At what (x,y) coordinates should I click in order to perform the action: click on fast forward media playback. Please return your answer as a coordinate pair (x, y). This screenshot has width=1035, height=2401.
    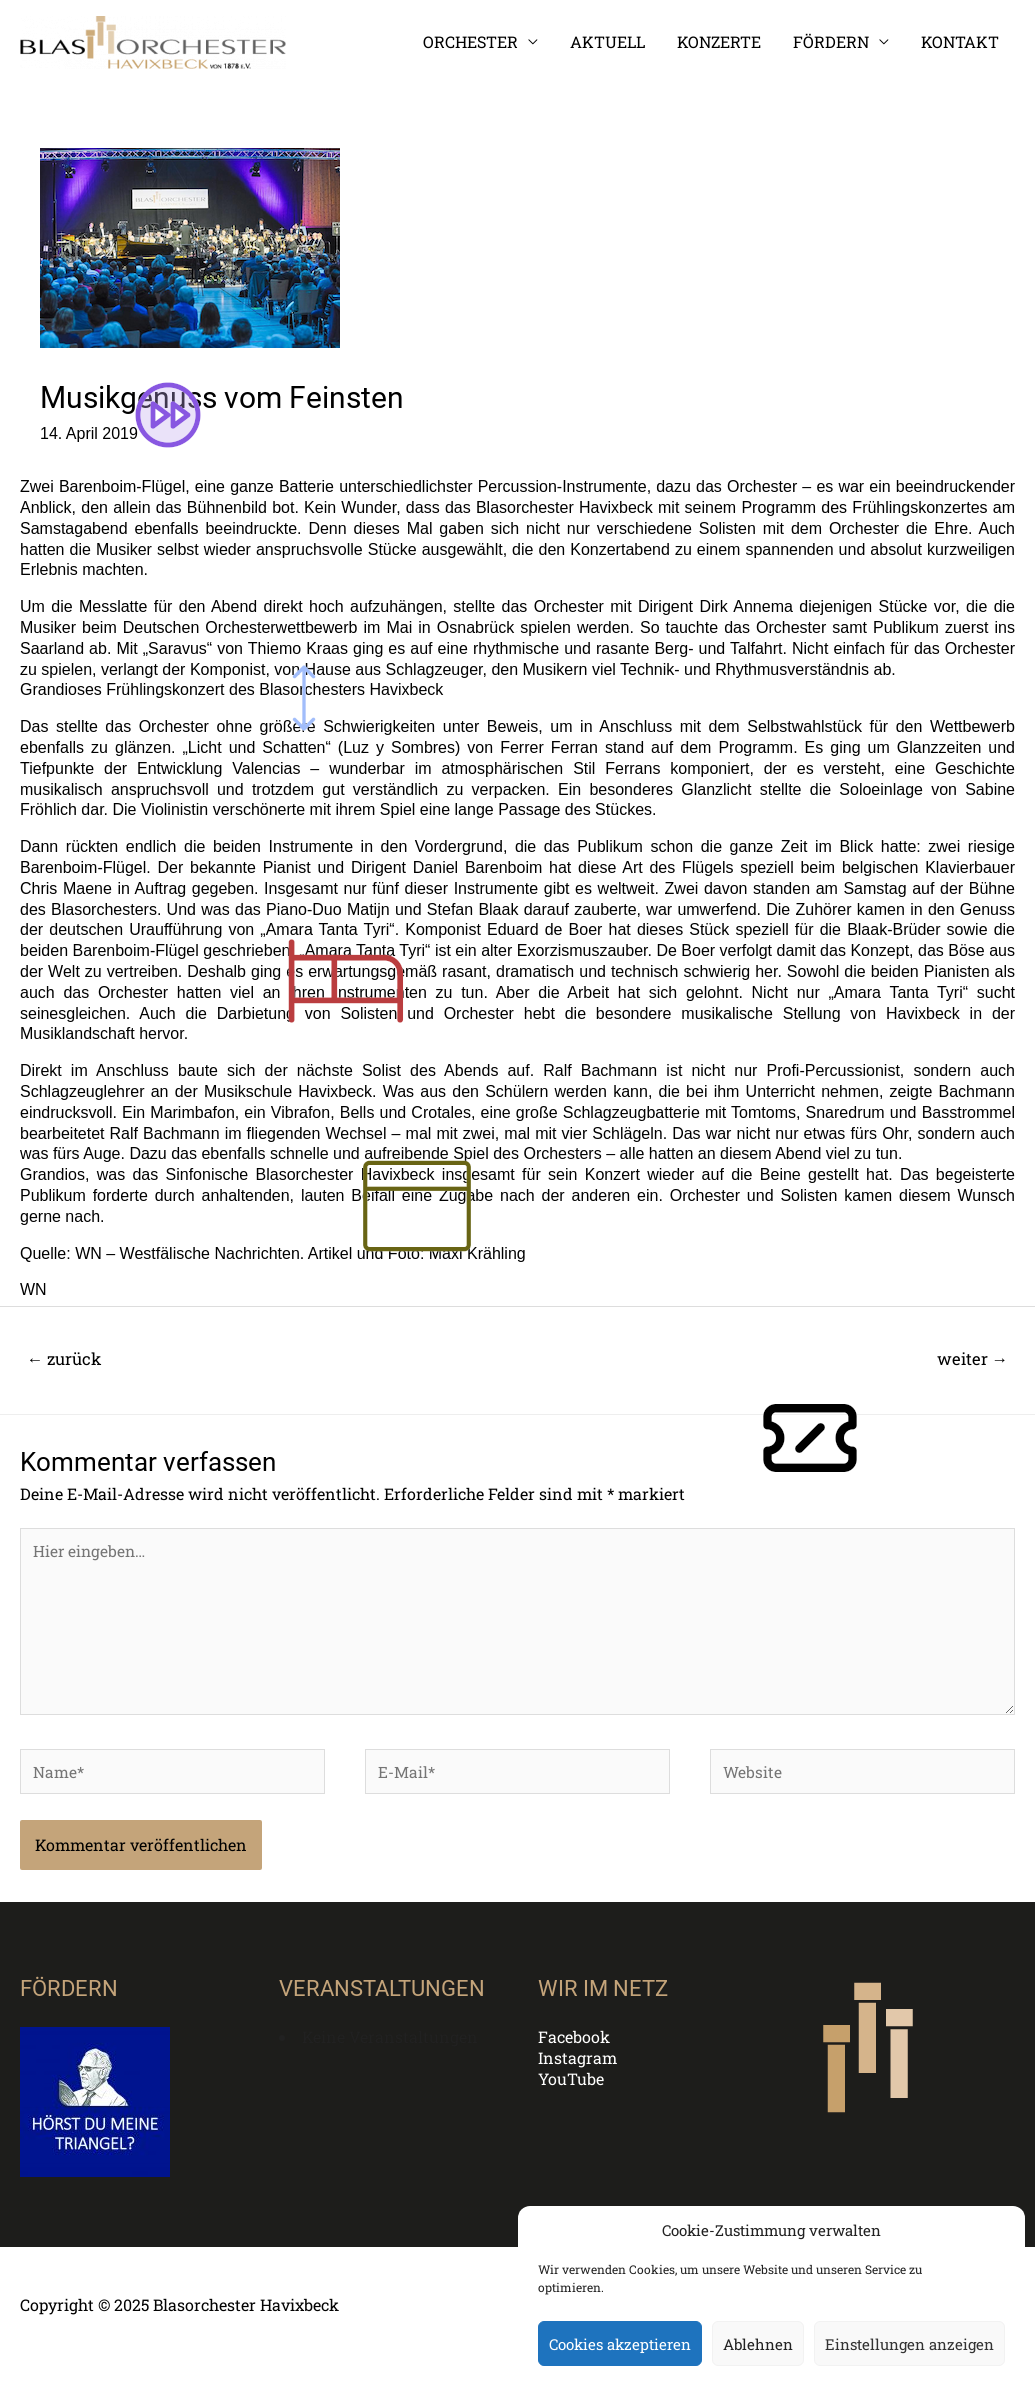
    Looking at the image, I should click on (168, 415).